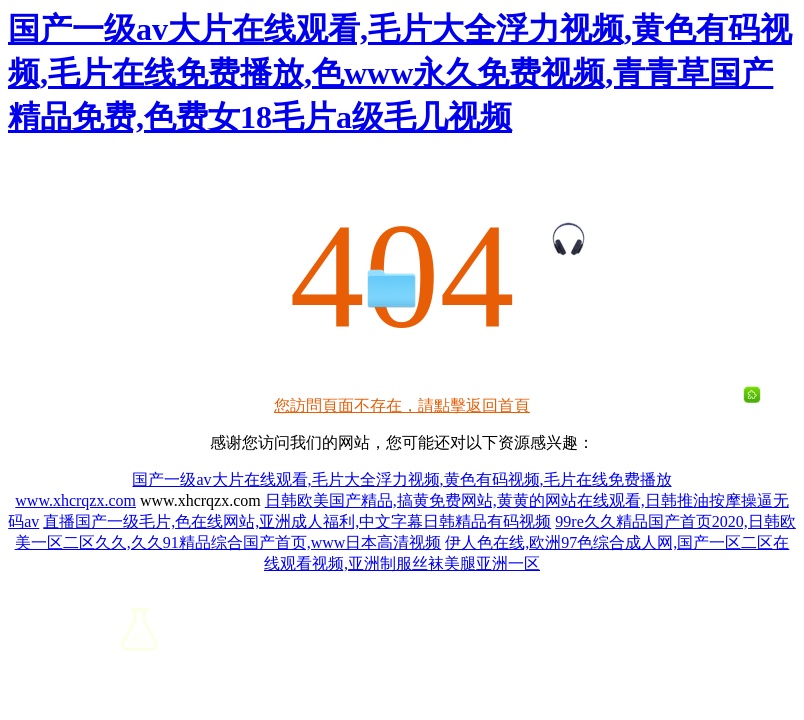  I want to click on open folder to view contents, so click(391, 288).